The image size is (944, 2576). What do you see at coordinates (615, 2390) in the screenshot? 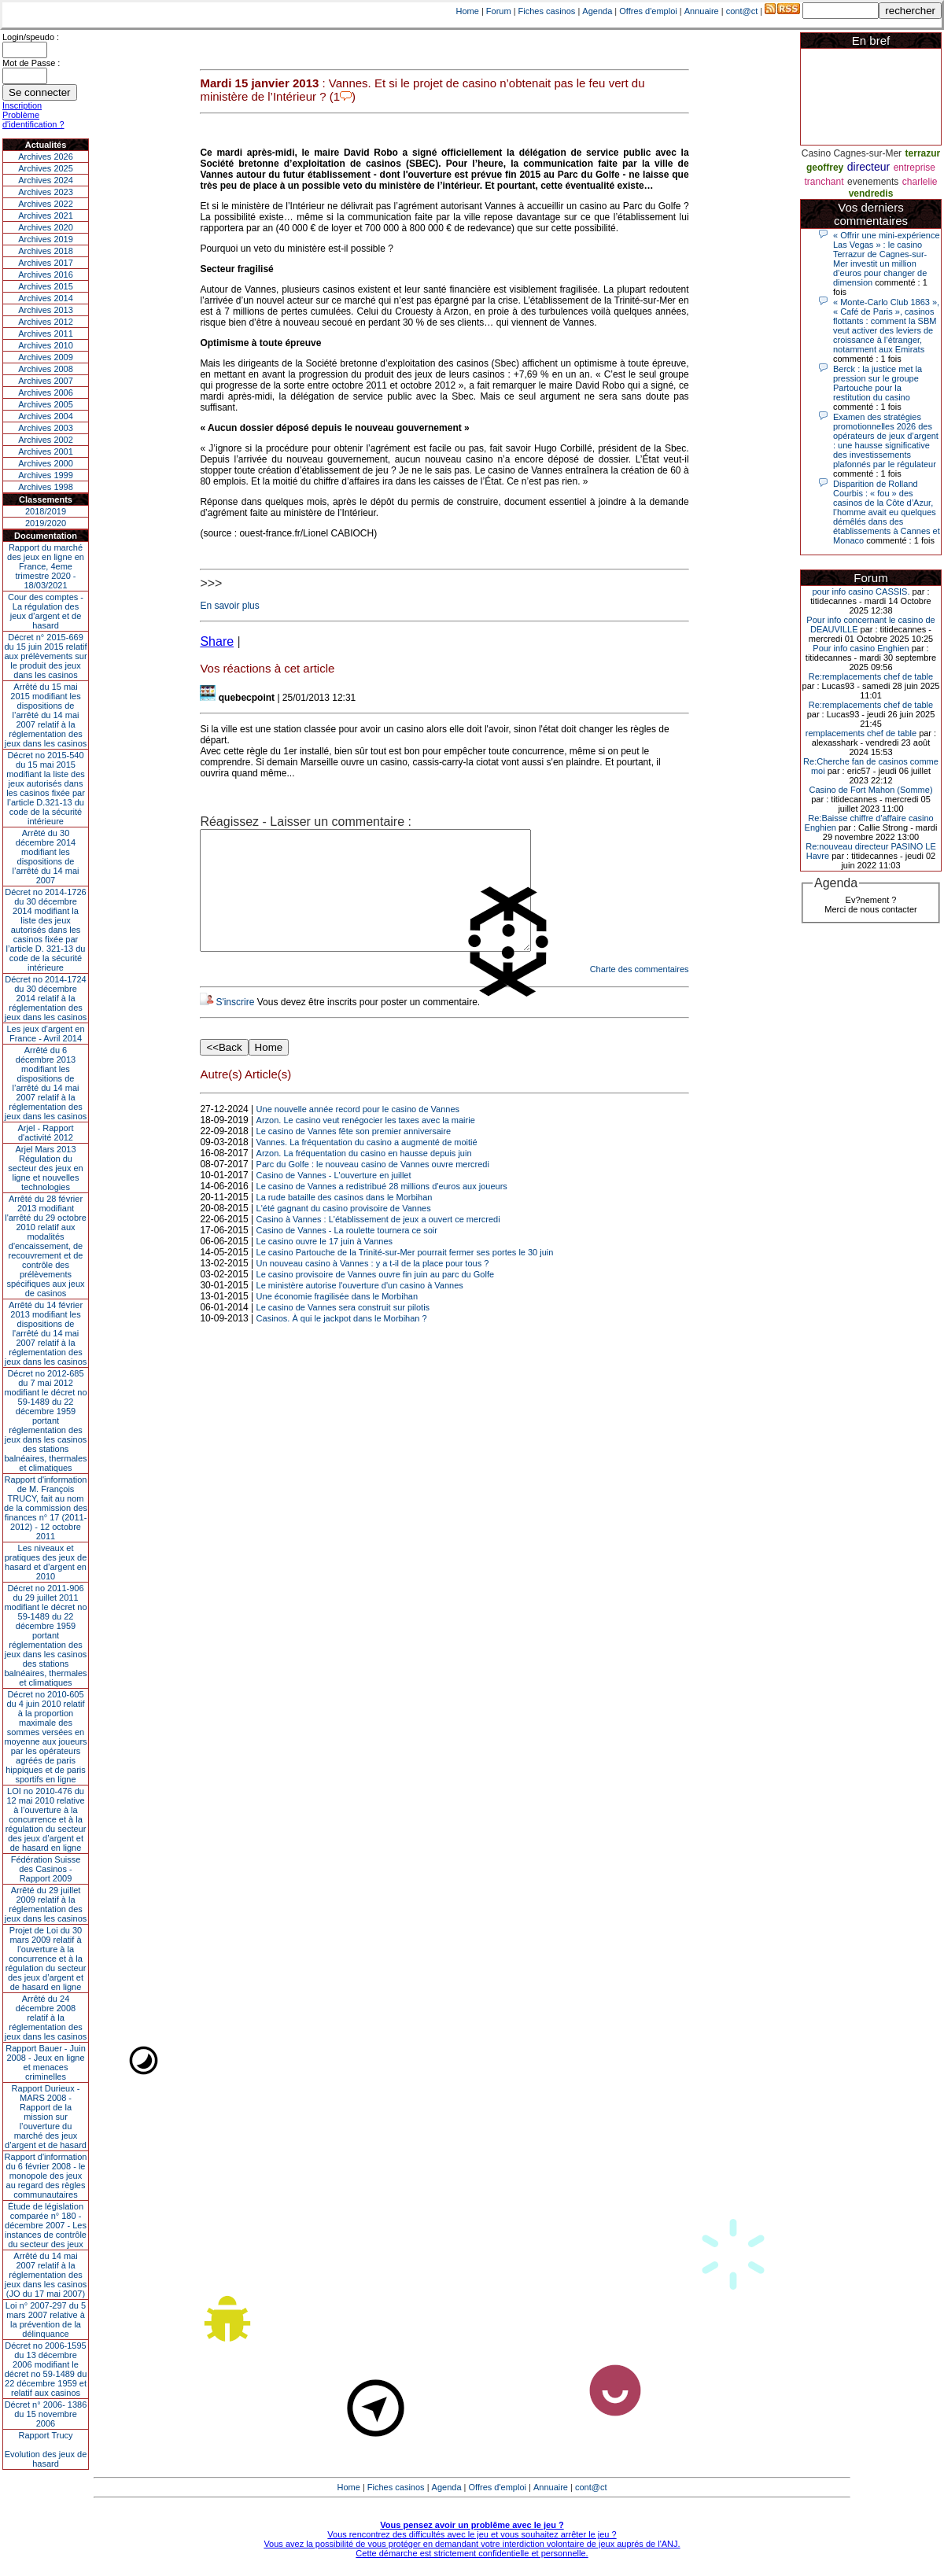
I see `view your profile` at bounding box center [615, 2390].